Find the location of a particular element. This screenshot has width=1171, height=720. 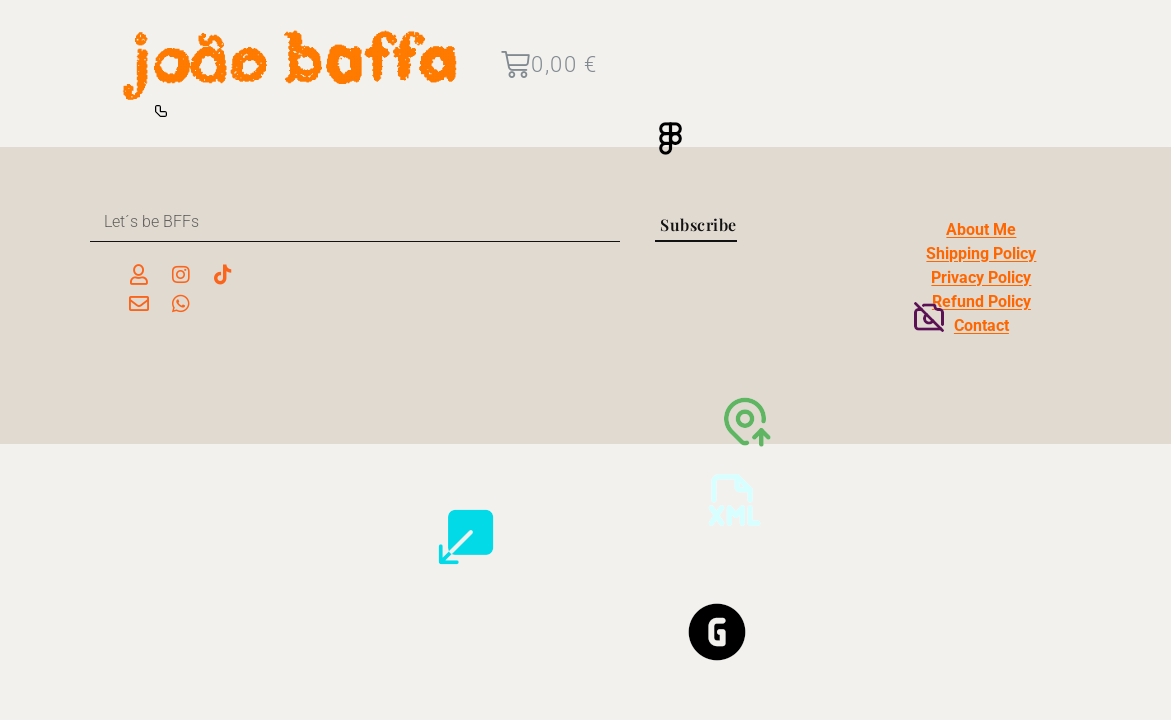

collapse or minimize content is located at coordinates (466, 537).